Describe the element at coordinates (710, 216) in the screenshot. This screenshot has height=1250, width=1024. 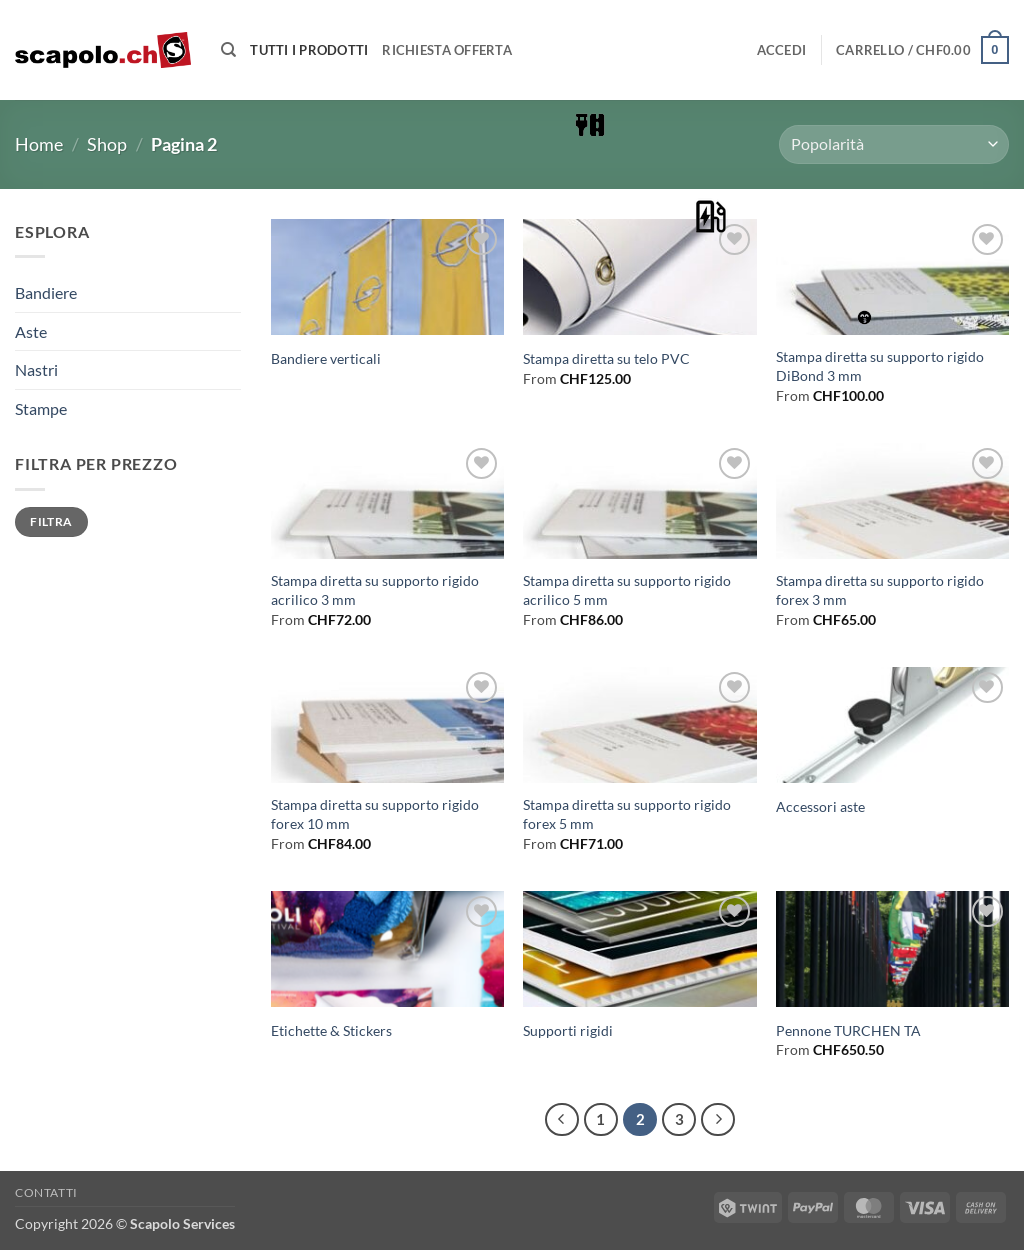
I see `find nearby electric vehicle charging stations` at that location.